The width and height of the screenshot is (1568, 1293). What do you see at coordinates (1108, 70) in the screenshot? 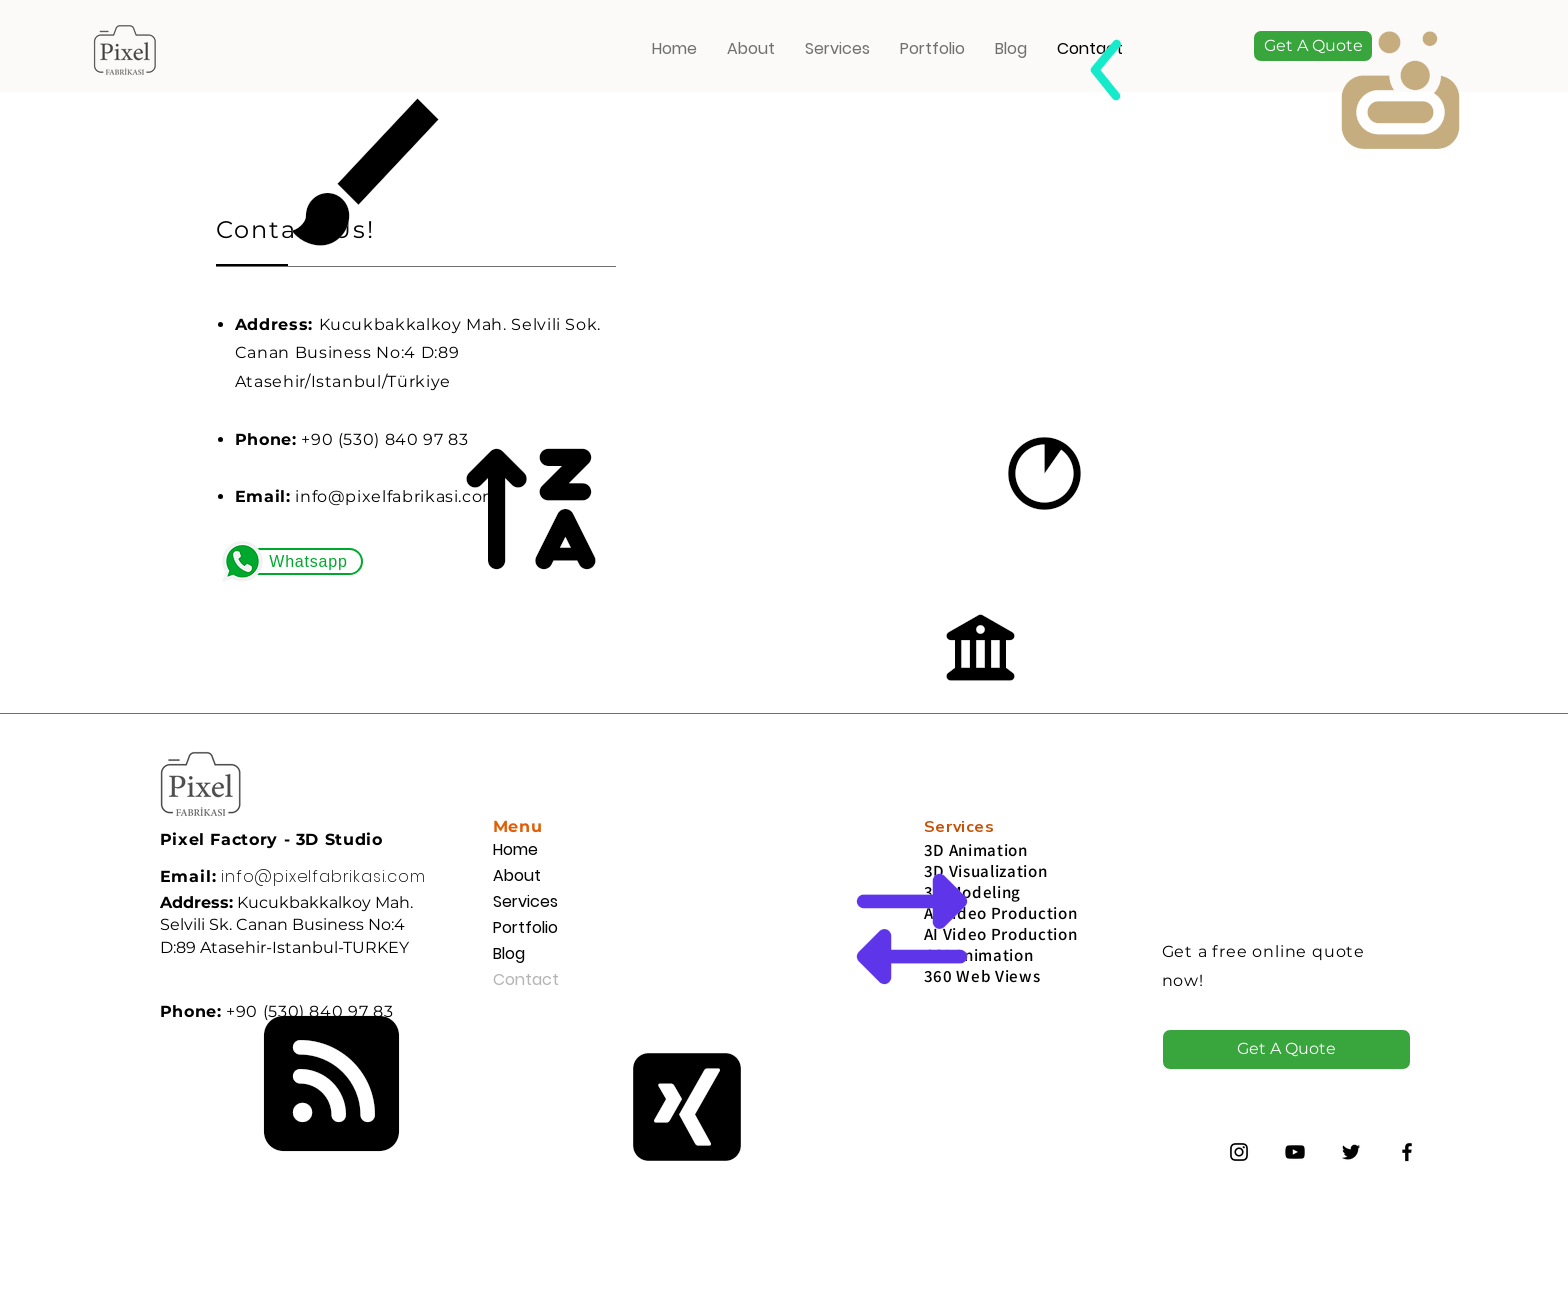
I see `go back to the previous screen` at bounding box center [1108, 70].